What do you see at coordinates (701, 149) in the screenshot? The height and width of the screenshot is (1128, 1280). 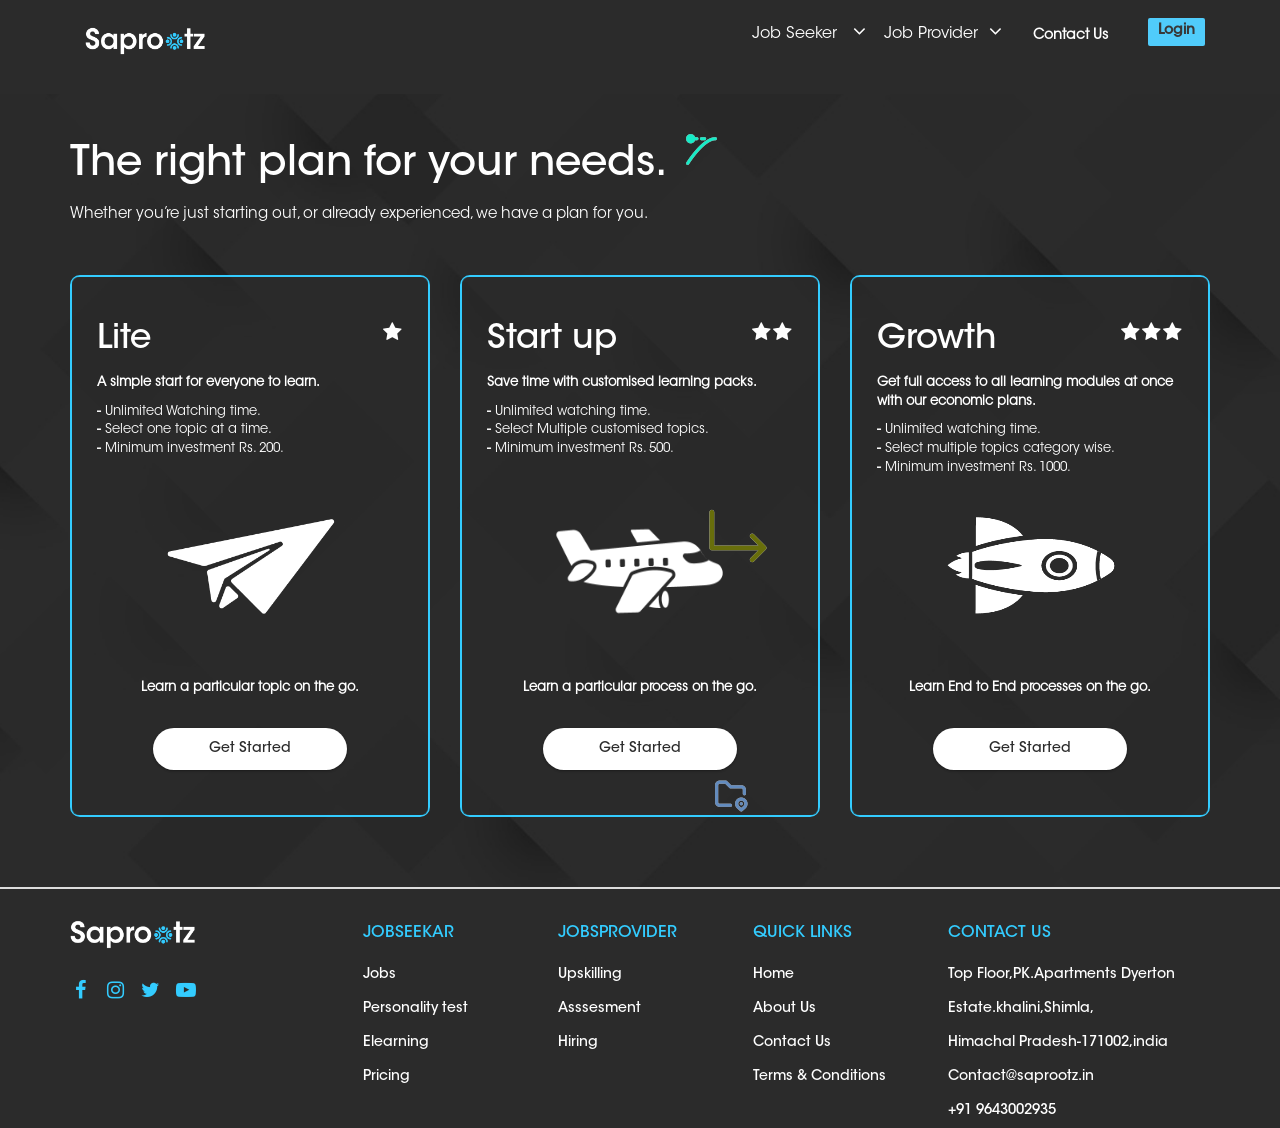 I see `adjust animation easing curve` at bounding box center [701, 149].